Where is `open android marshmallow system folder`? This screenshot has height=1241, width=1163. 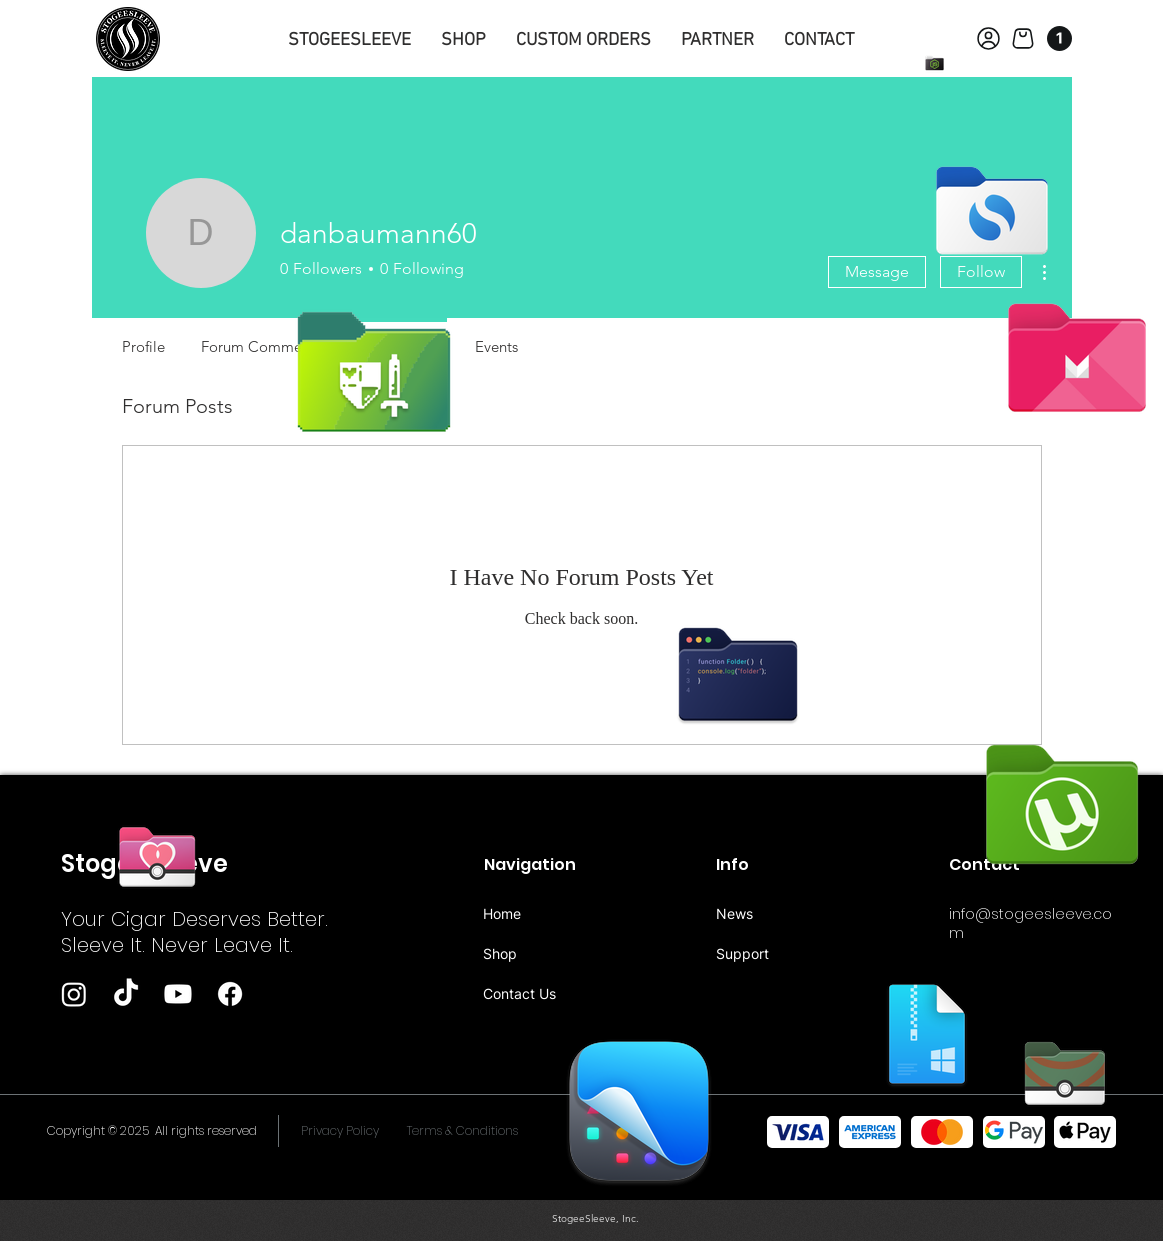
open android marshmallow system folder is located at coordinates (1076, 361).